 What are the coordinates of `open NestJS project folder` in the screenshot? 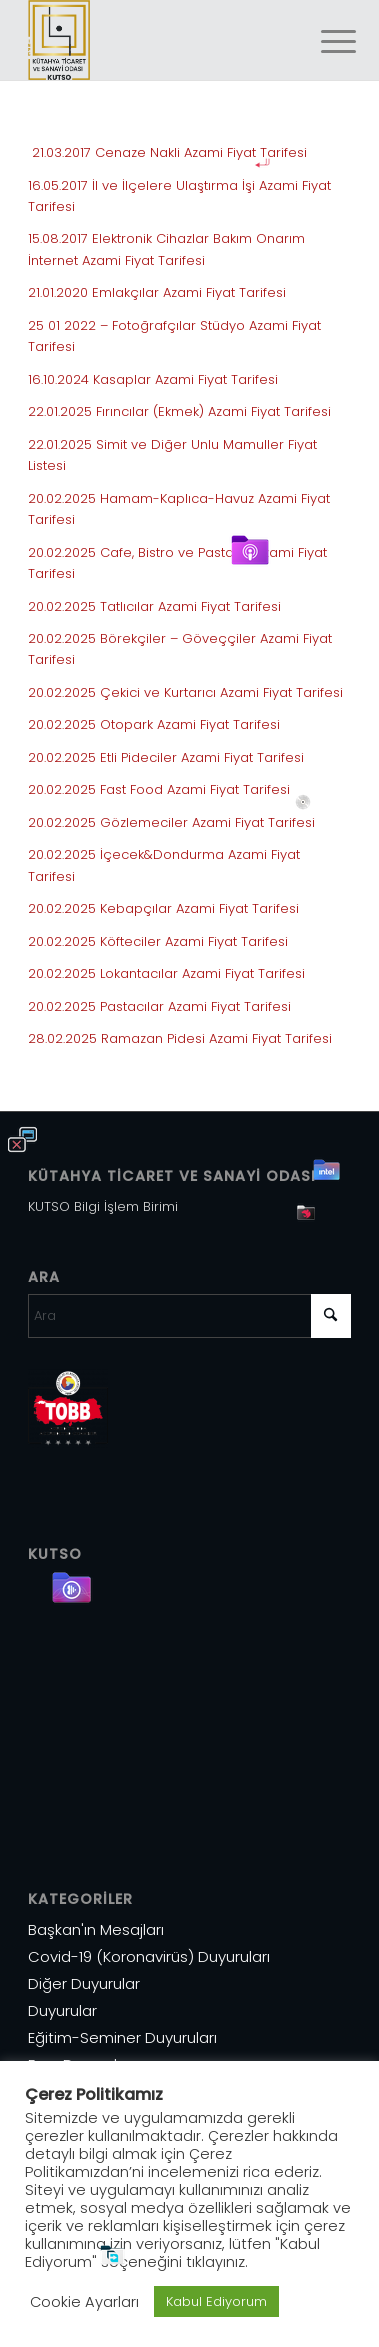 It's located at (306, 1213).